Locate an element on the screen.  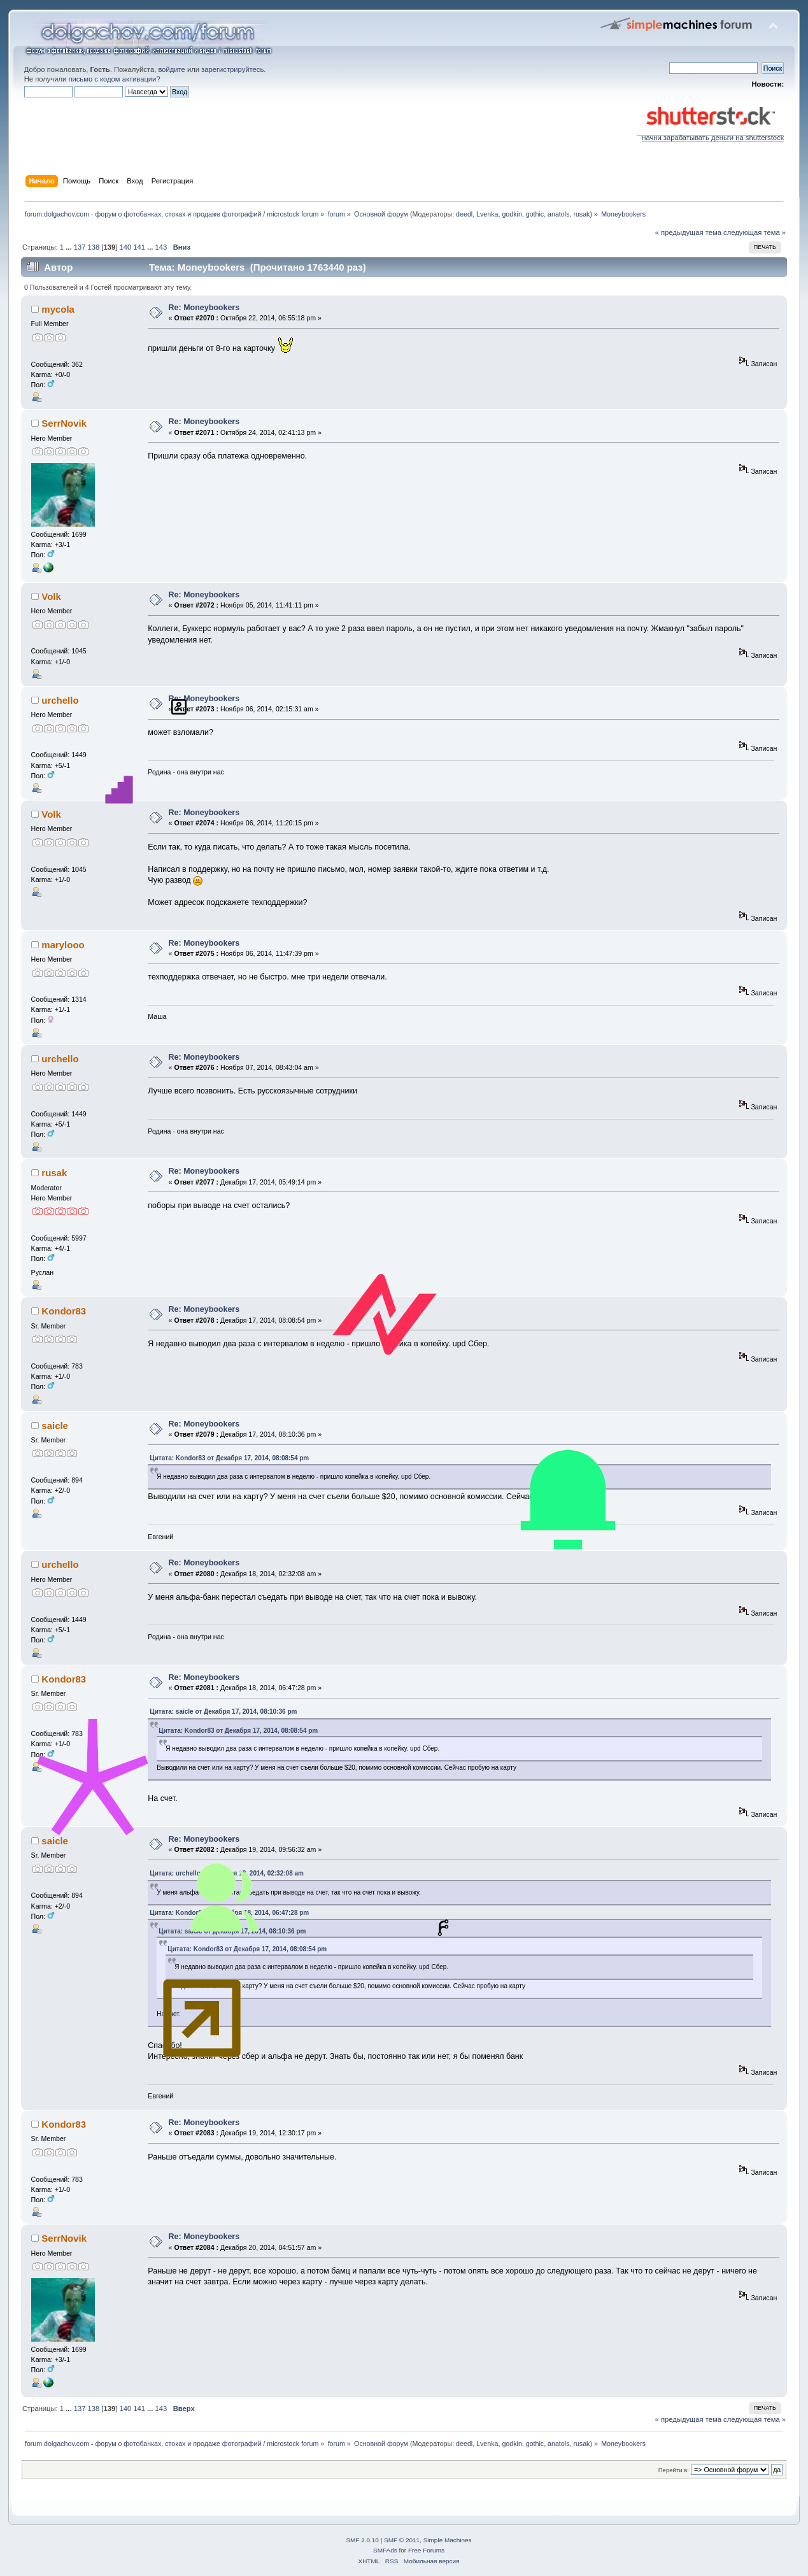
open link in new window is located at coordinates (202, 2018).